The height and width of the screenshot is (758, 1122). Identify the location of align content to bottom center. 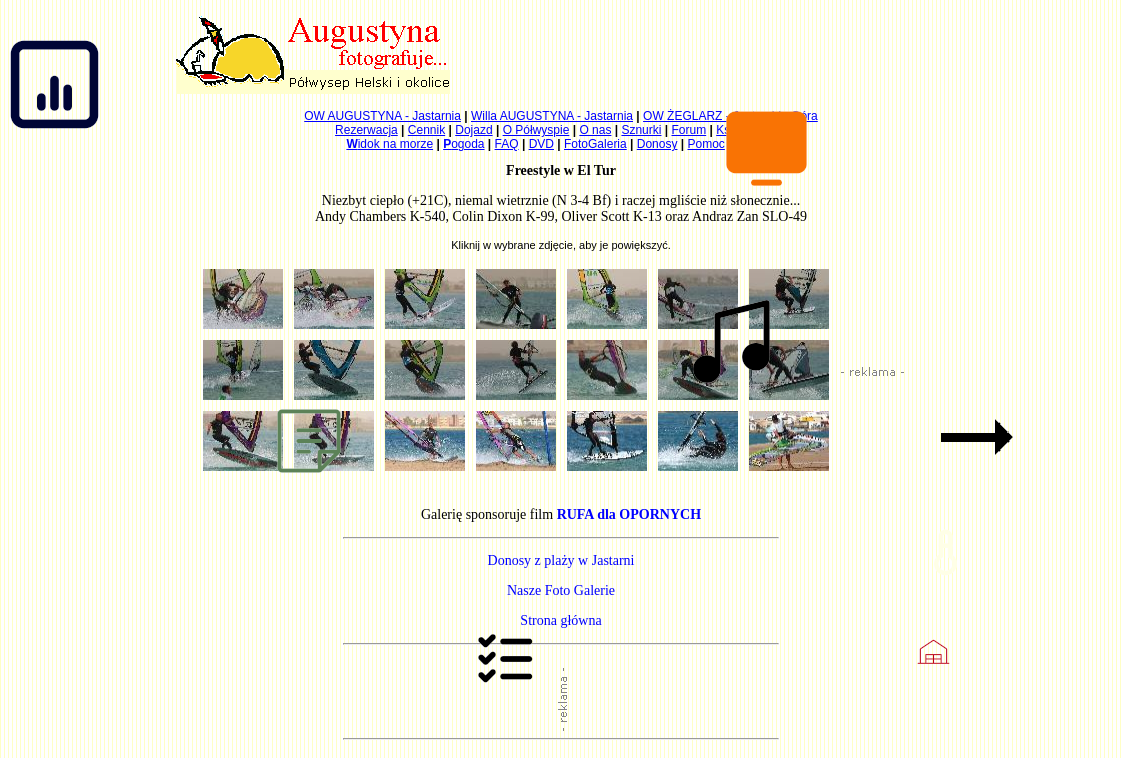
(54, 84).